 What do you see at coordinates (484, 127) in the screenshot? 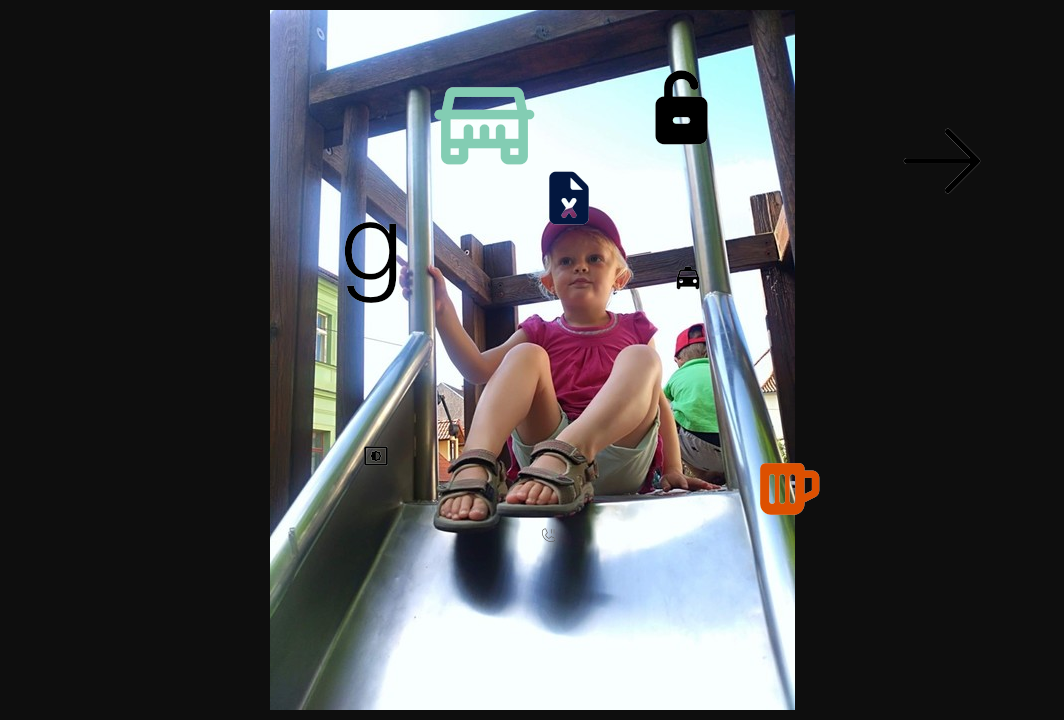
I see `select off-road vehicle type` at bounding box center [484, 127].